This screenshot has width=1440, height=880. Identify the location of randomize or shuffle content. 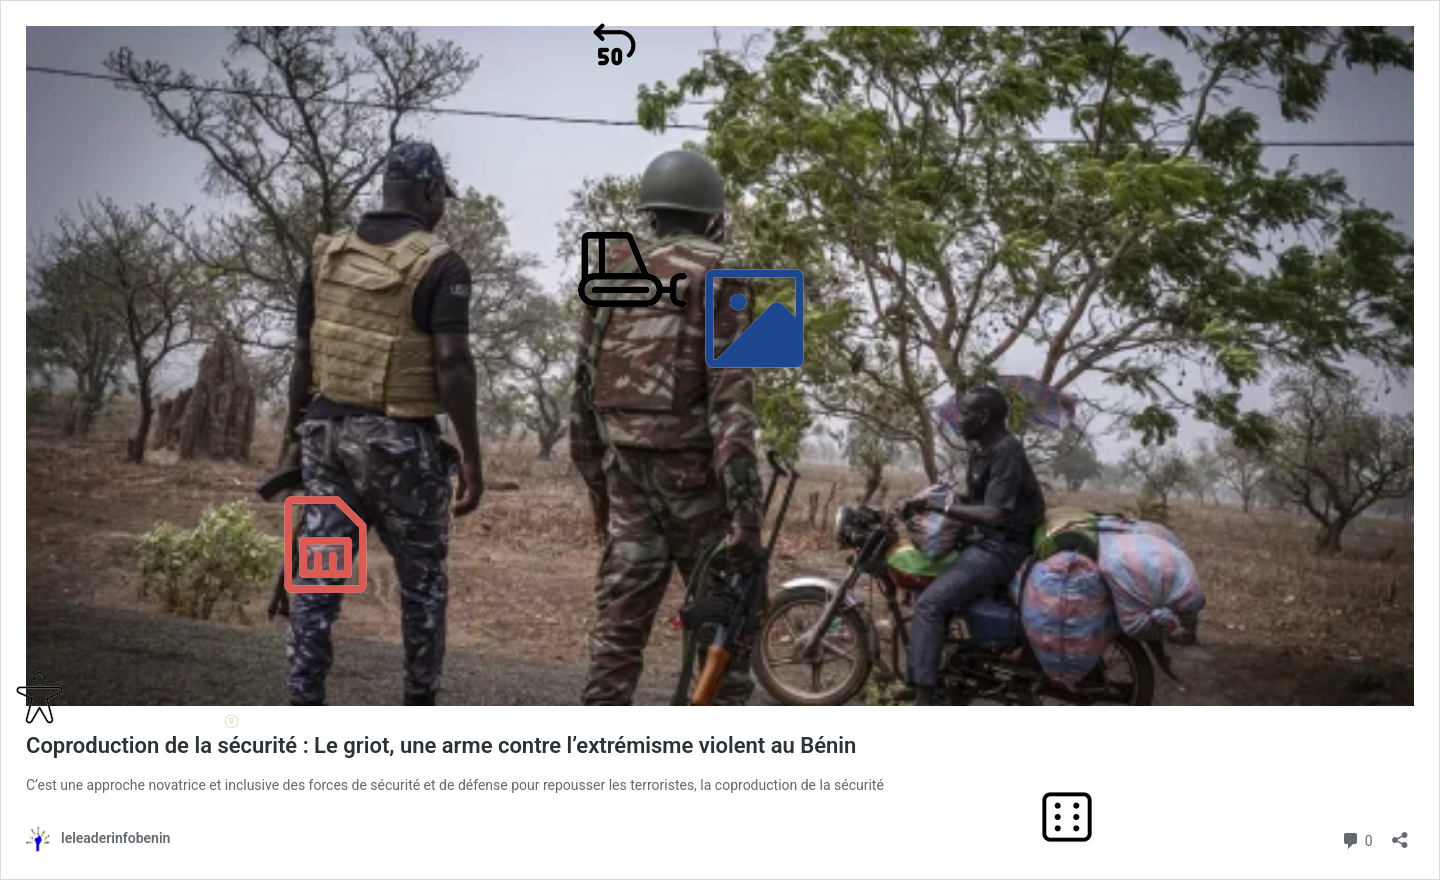
(1067, 817).